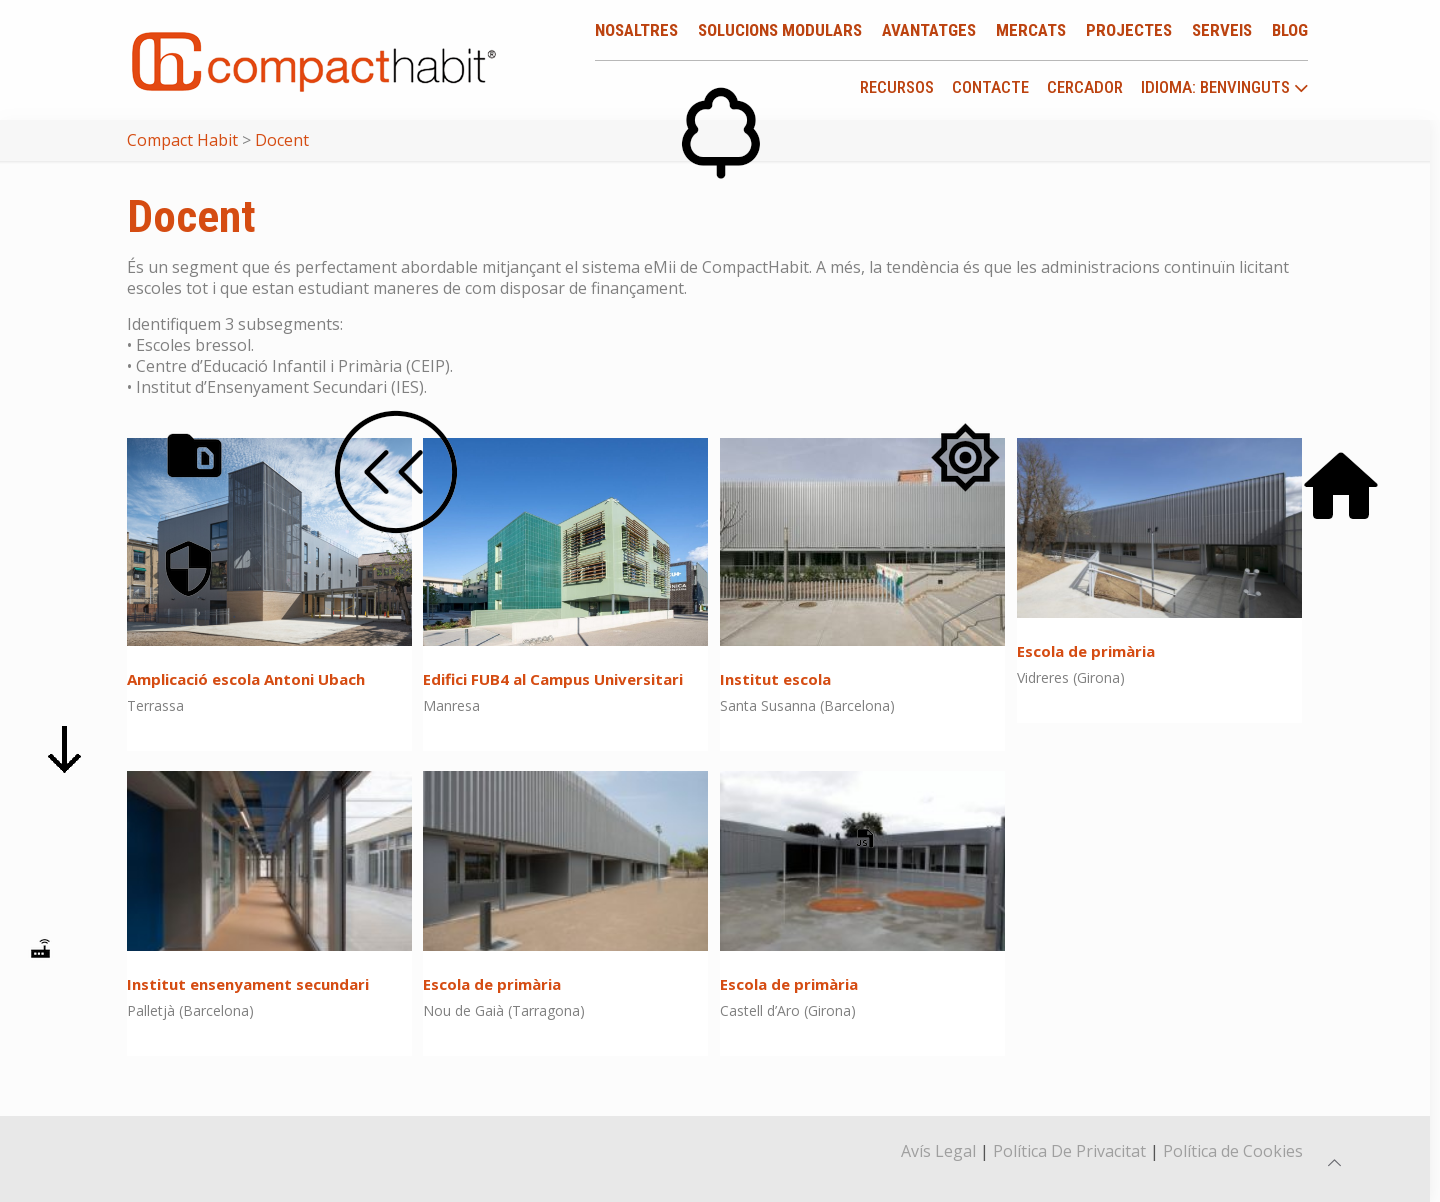 This screenshot has width=1440, height=1202. I want to click on access router or network device settings, so click(40, 948).